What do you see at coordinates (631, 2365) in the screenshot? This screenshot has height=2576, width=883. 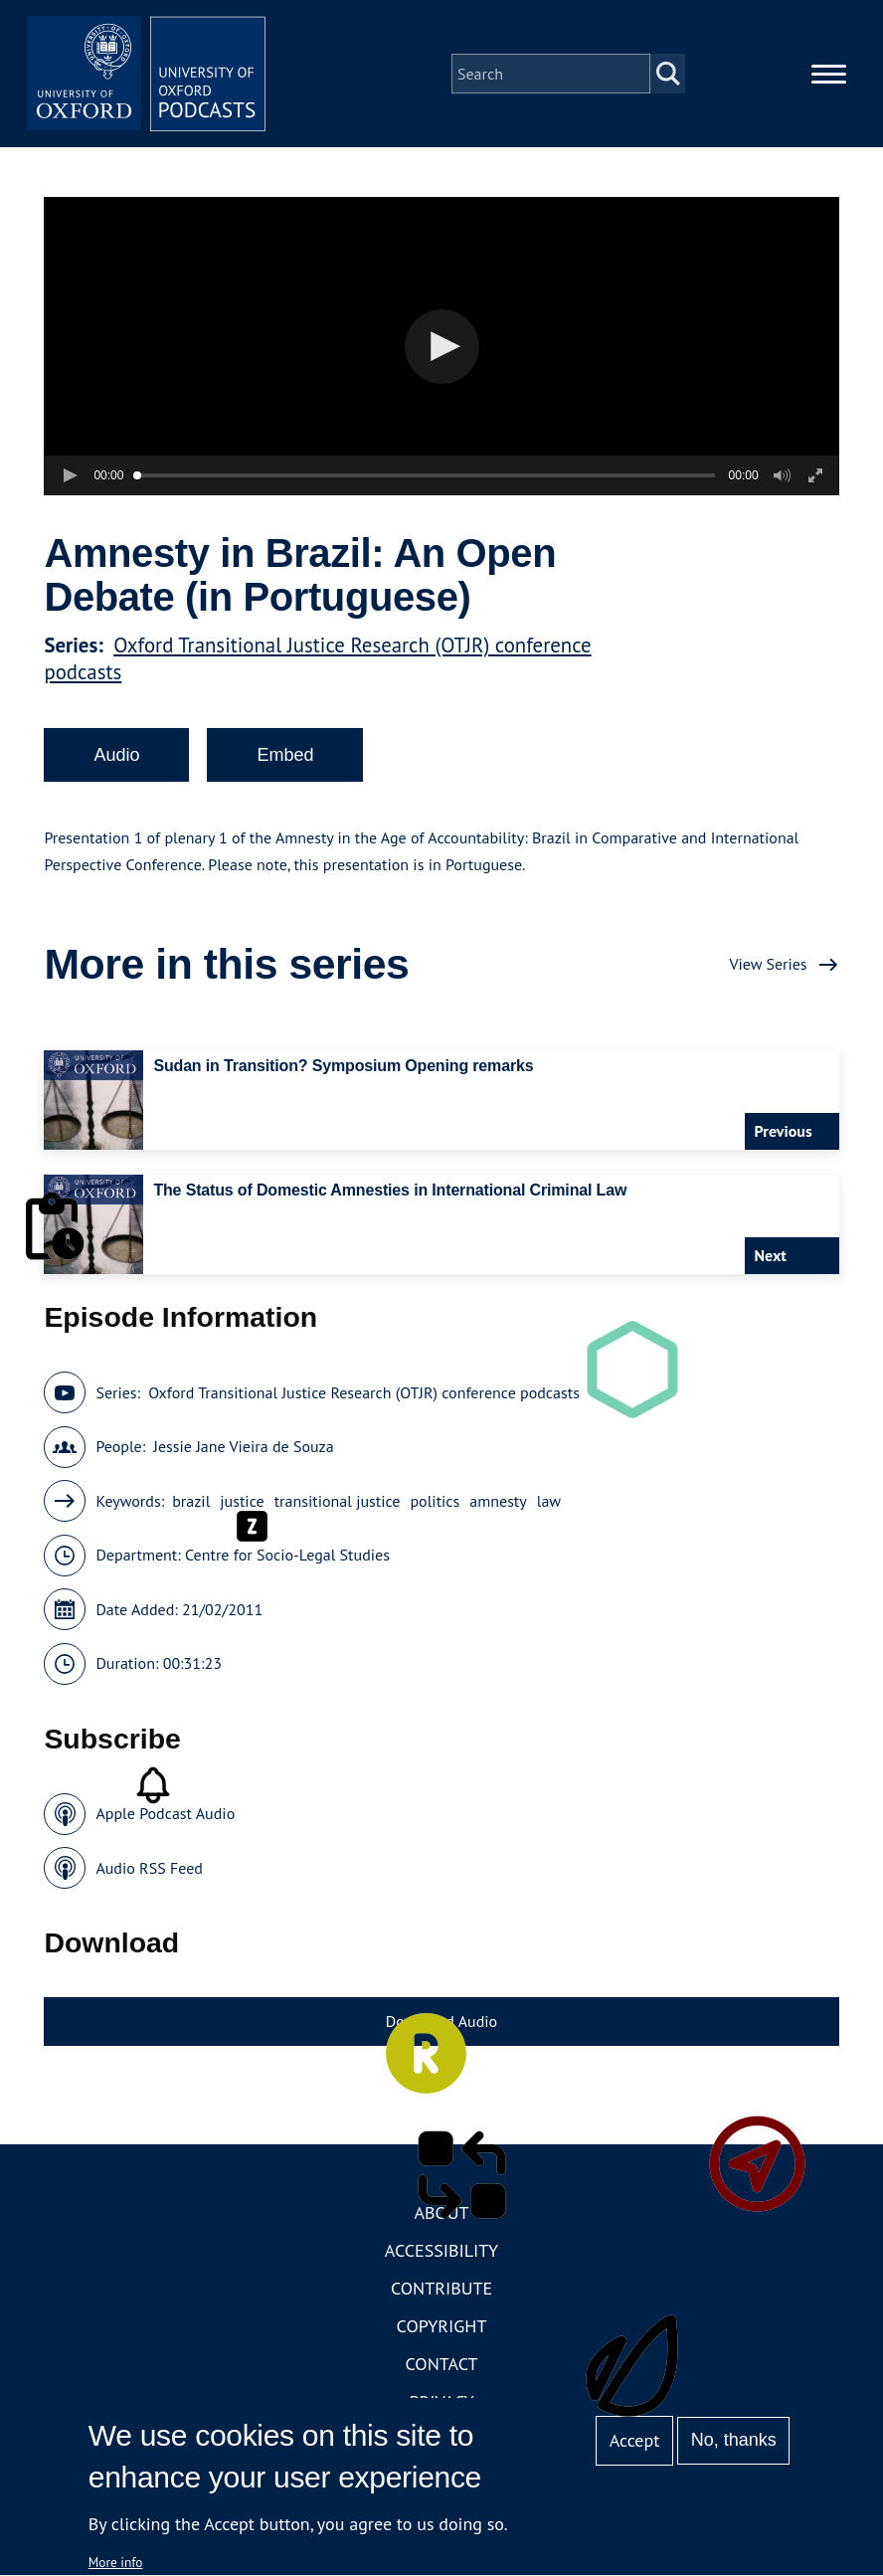 I see `envato marketplace logo` at bounding box center [631, 2365].